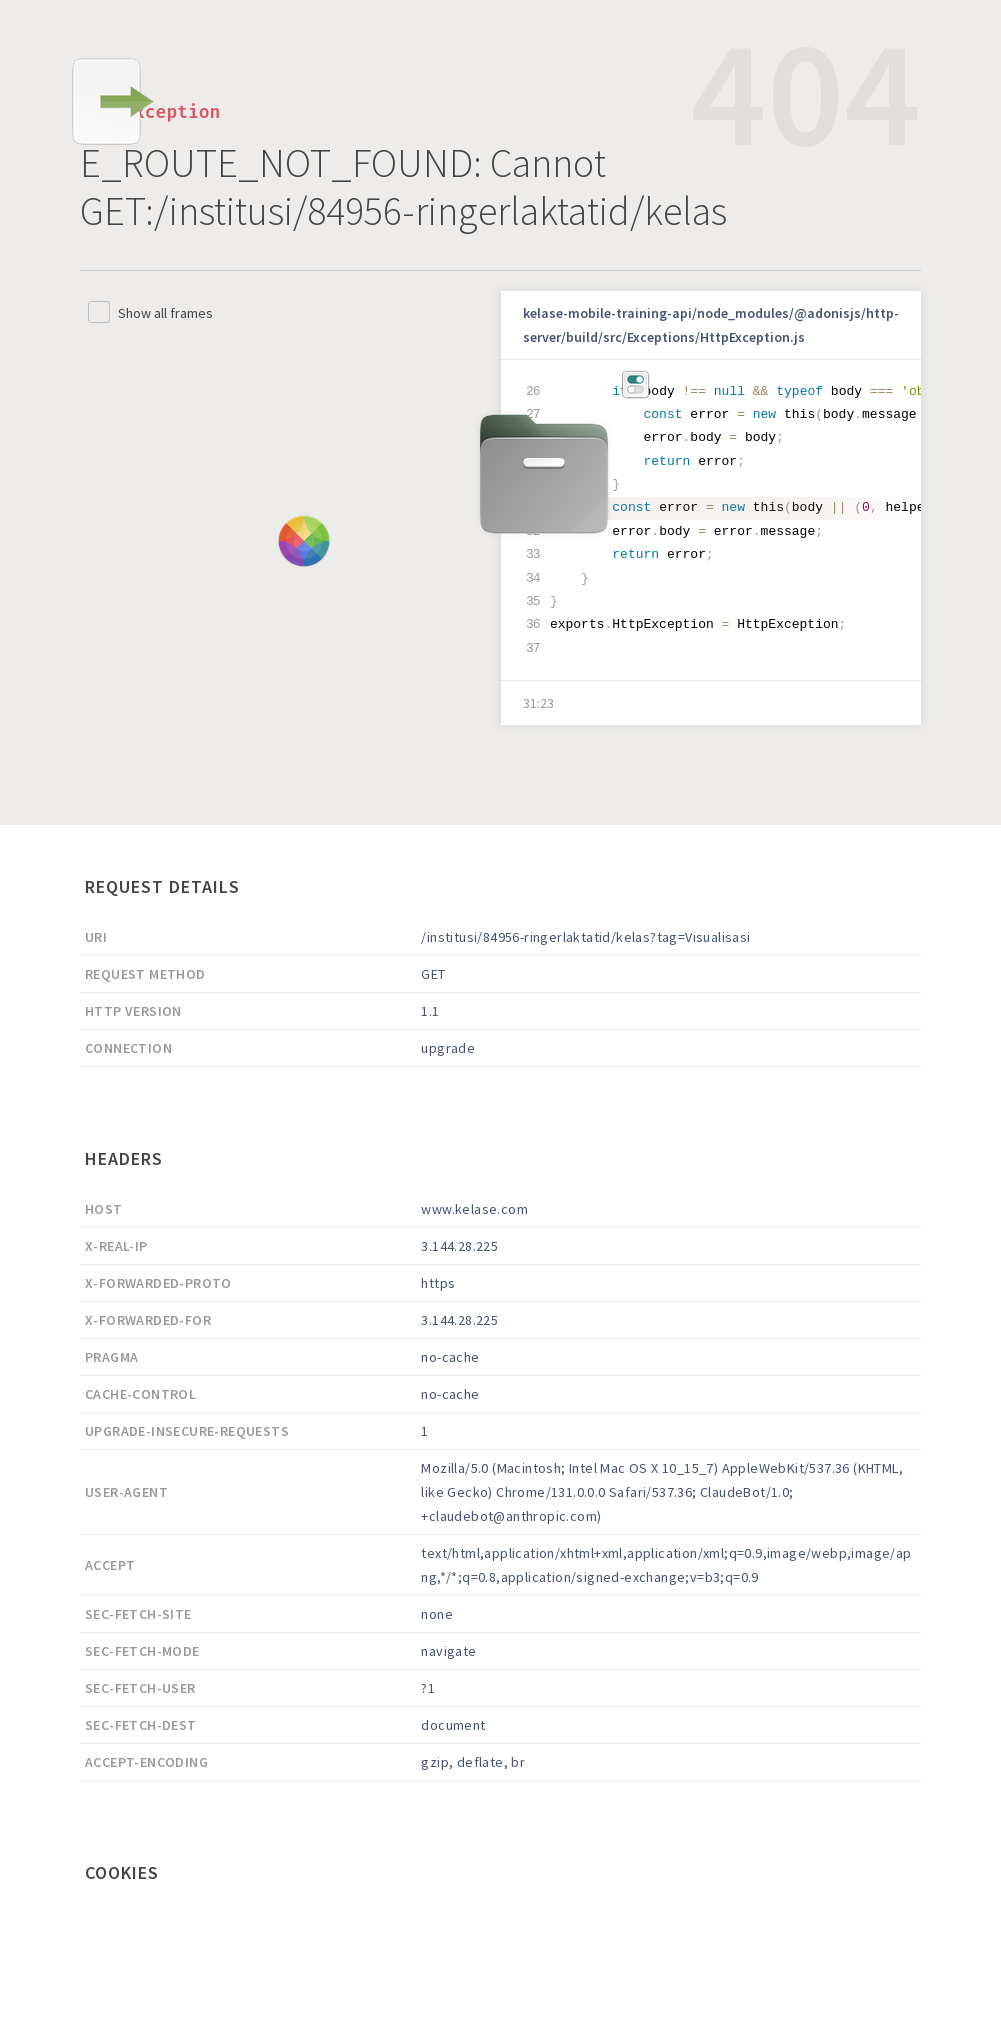  What do you see at coordinates (106, 101) in the screenshot?
I see `export document to another location` at bounding box center [106, 101].